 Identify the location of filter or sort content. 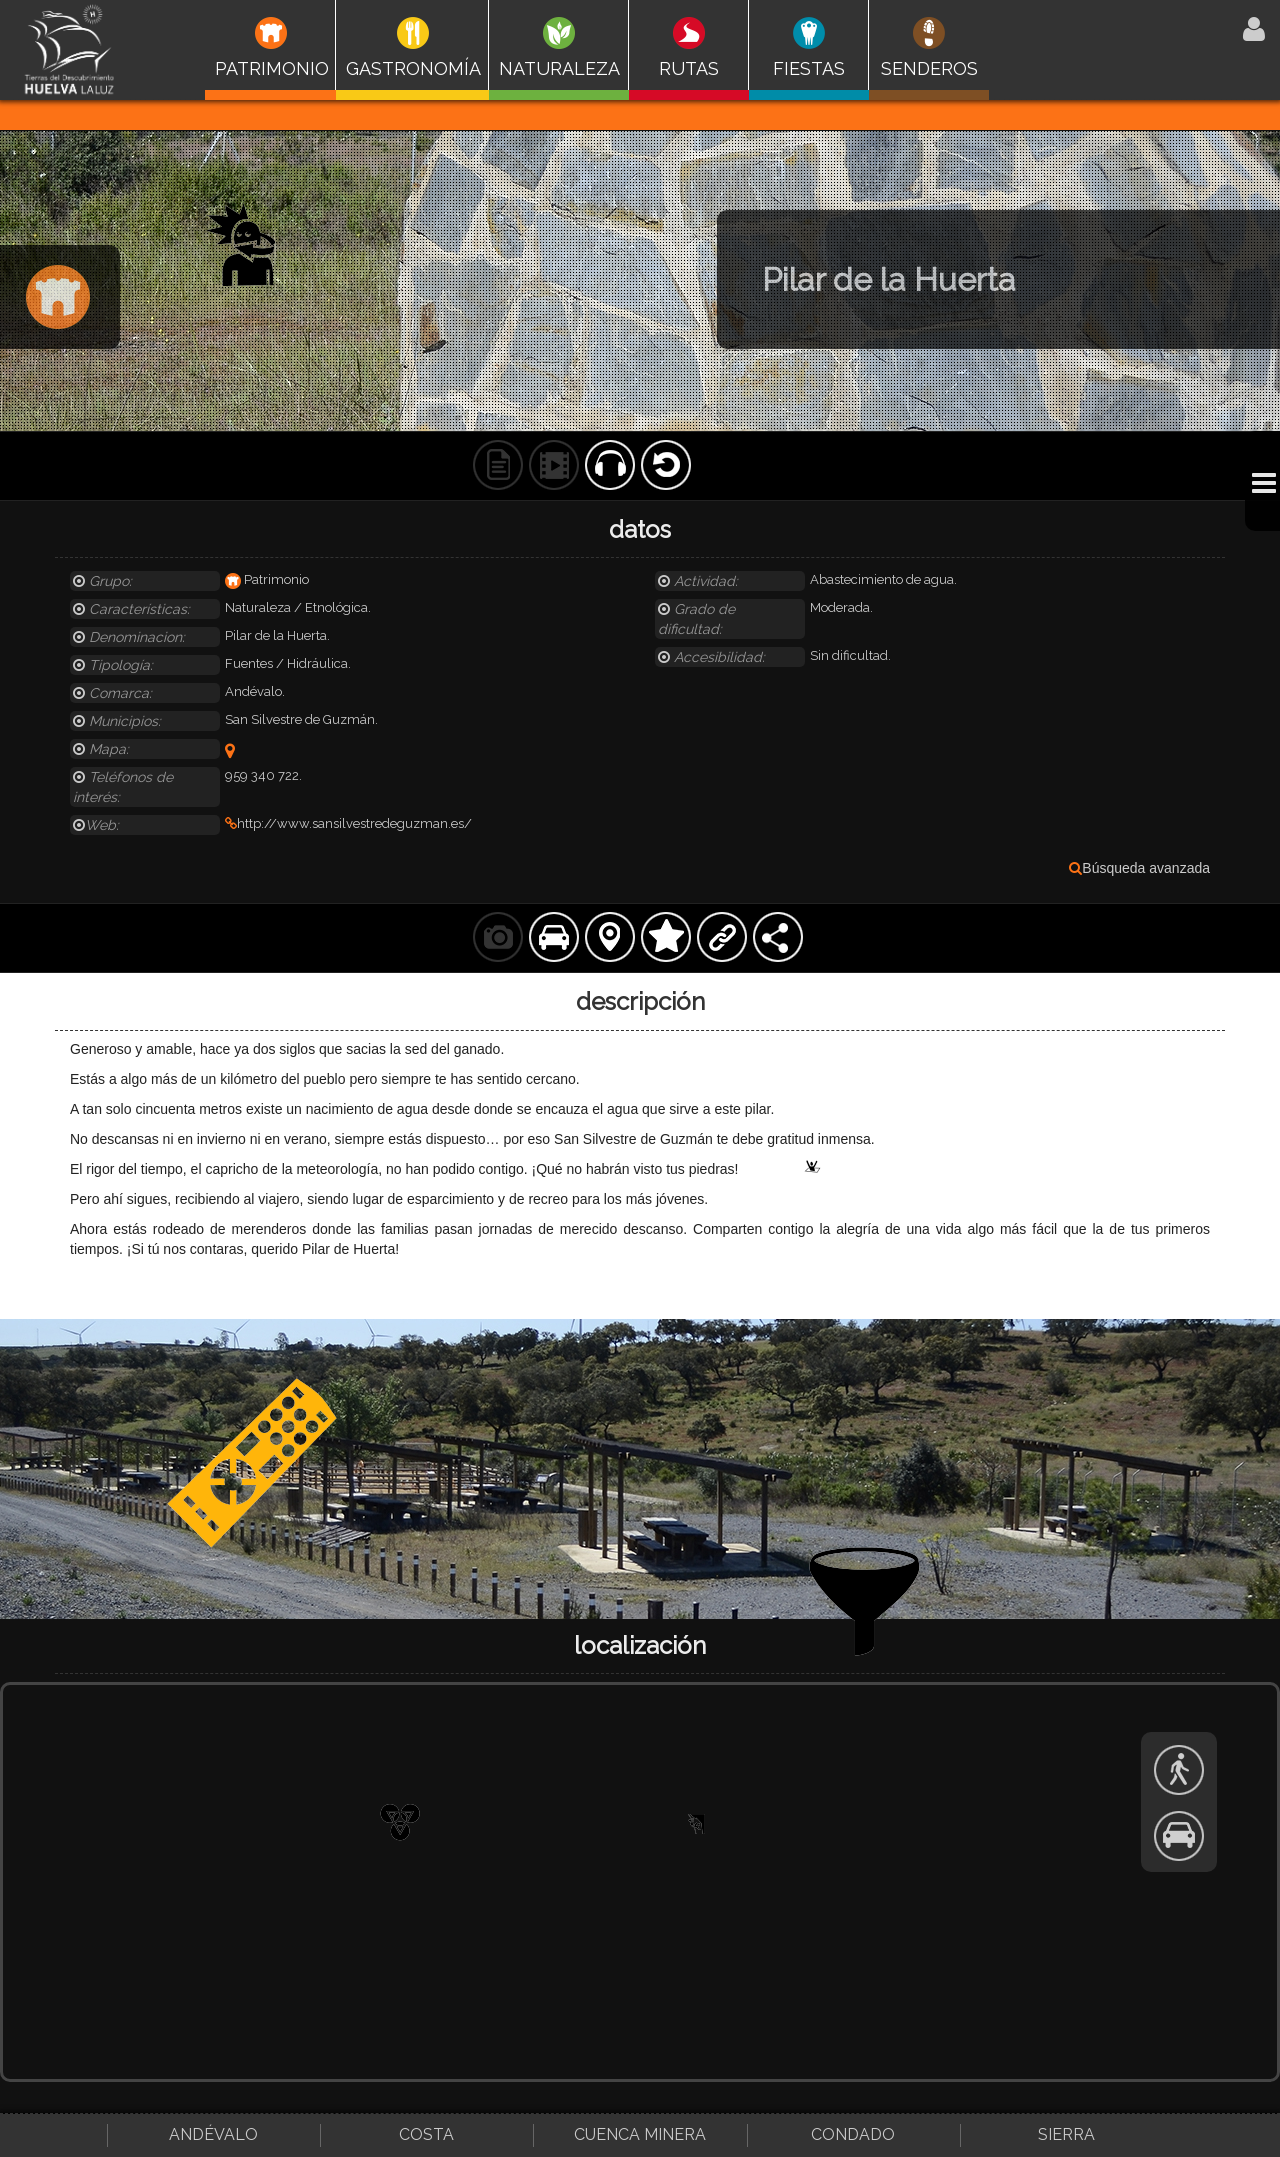
(864, 1601).